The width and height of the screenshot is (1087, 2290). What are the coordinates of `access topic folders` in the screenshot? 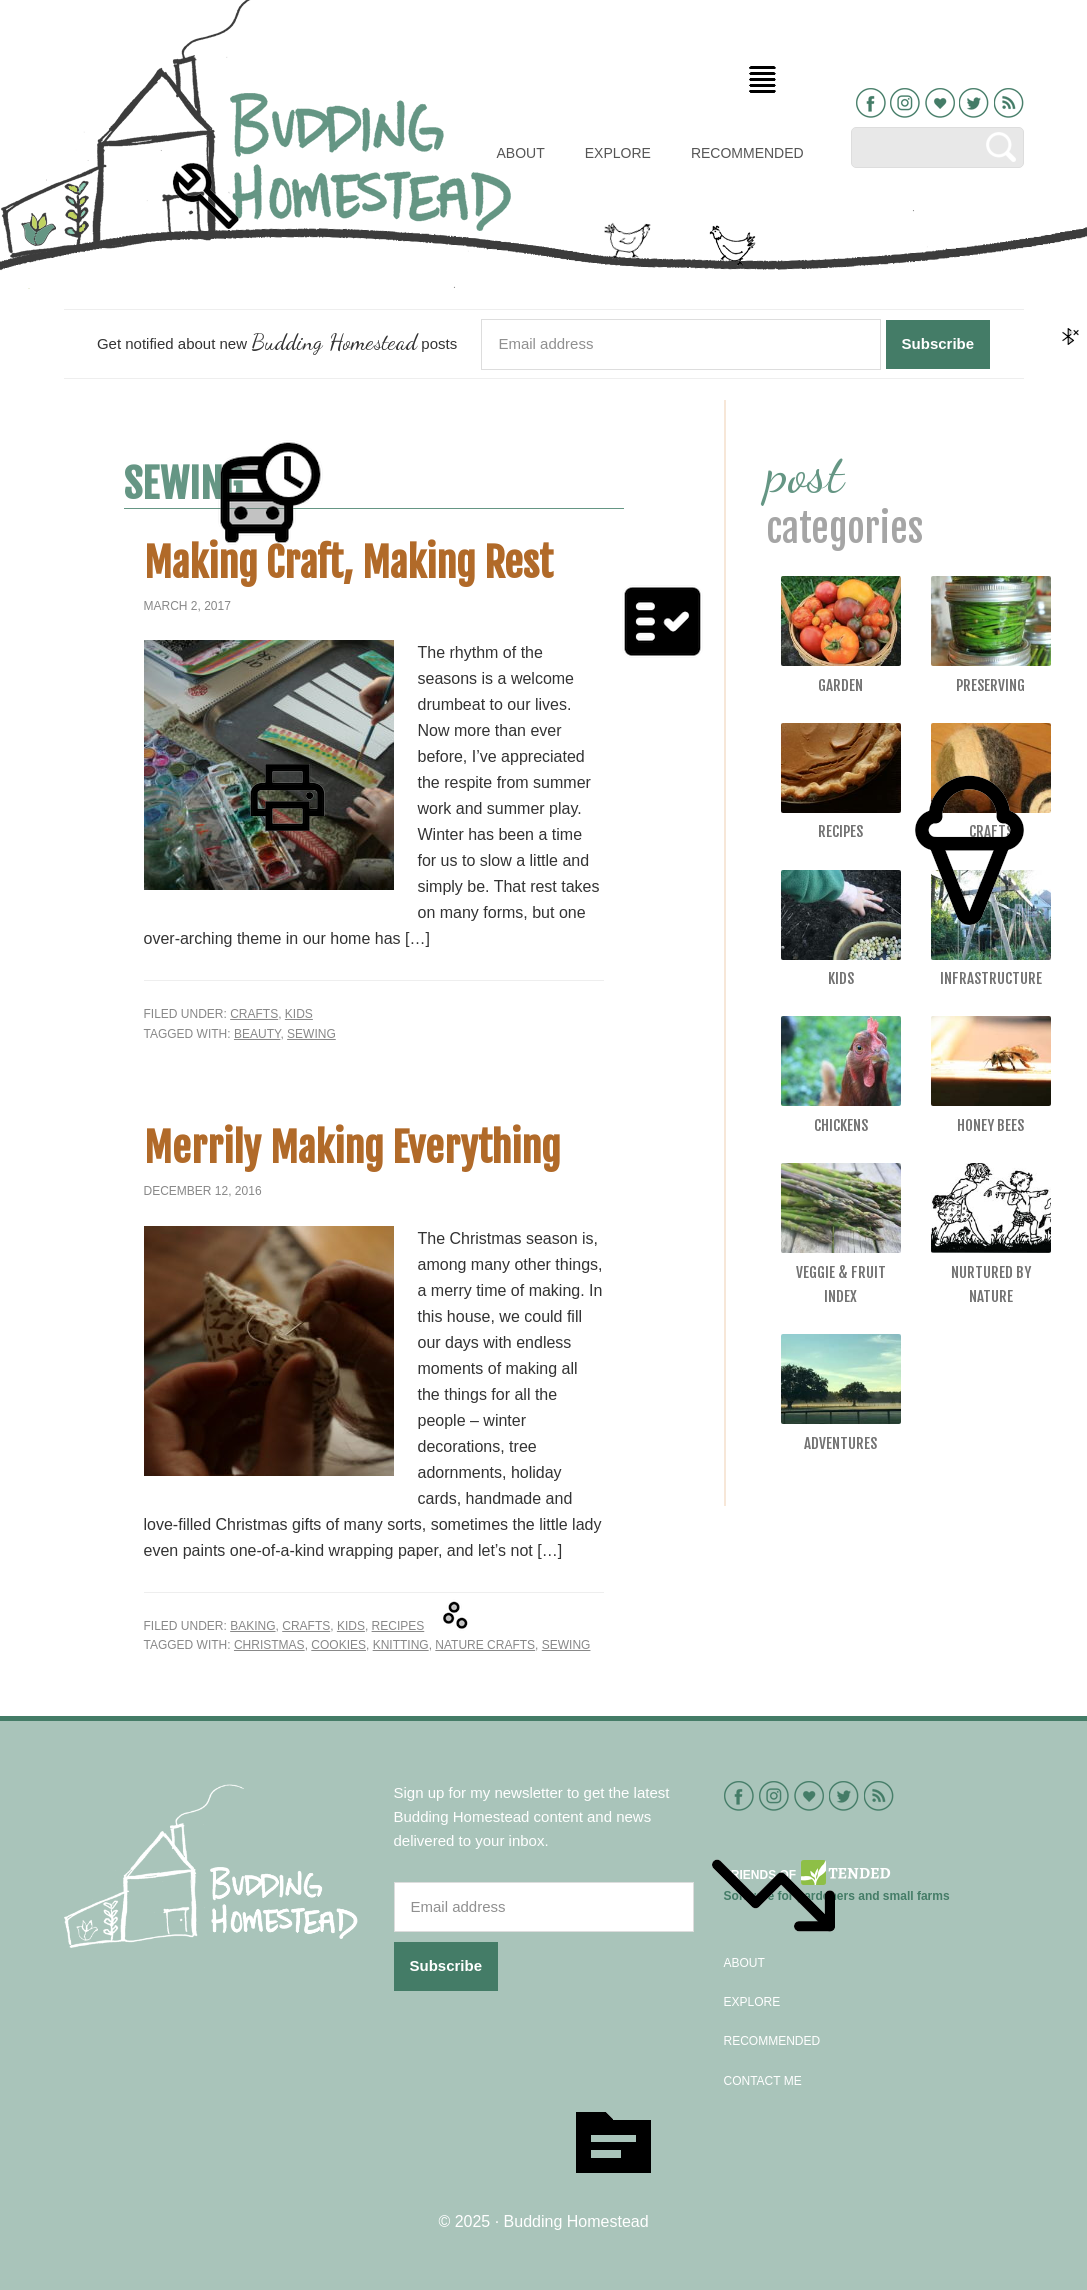 It's located at (613, 2142).